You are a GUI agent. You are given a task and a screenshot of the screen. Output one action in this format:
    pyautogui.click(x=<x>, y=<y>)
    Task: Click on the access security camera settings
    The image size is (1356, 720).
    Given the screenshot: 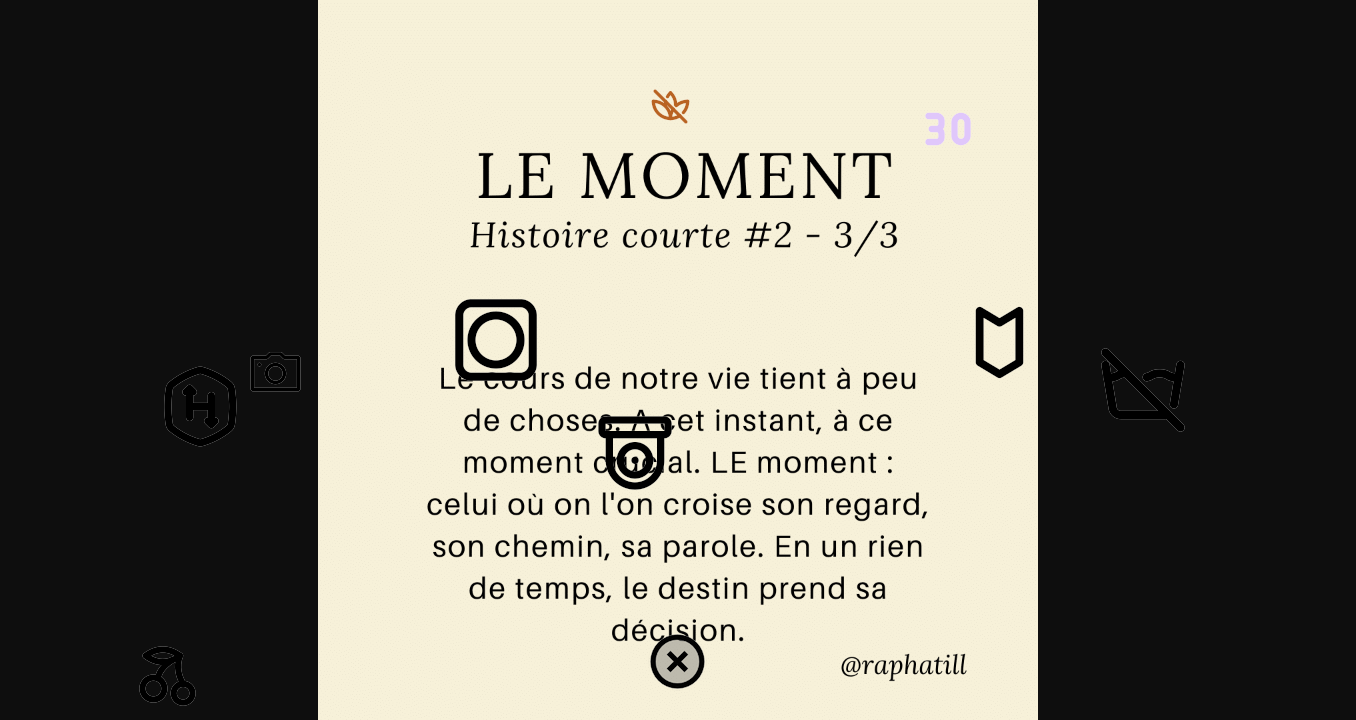 What is the action you would take?
    pyautogui.click(x=635, y=453)
    